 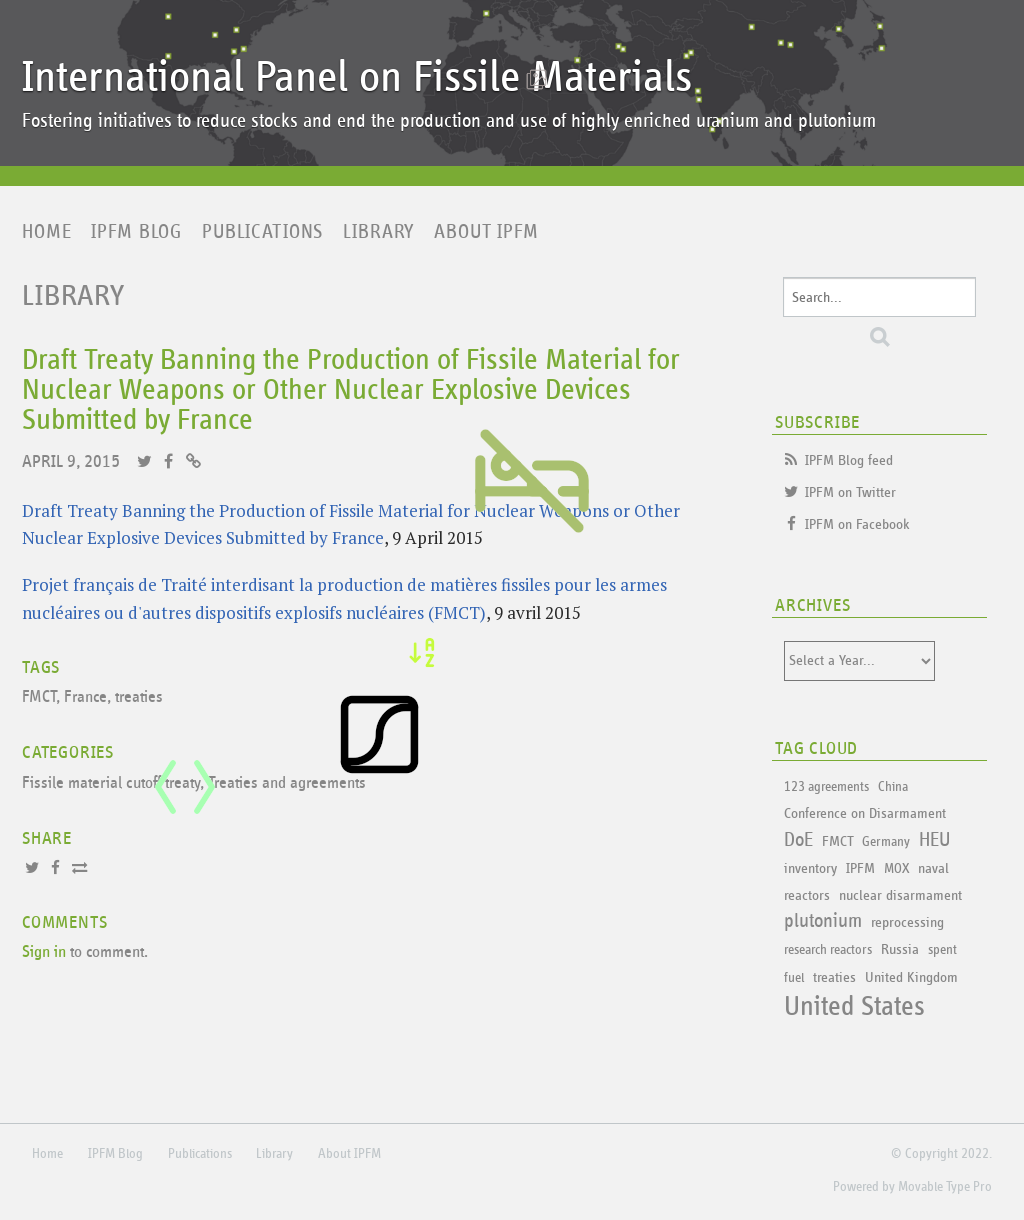 I want to click on view or edit source code, so click(x=185, y=787).